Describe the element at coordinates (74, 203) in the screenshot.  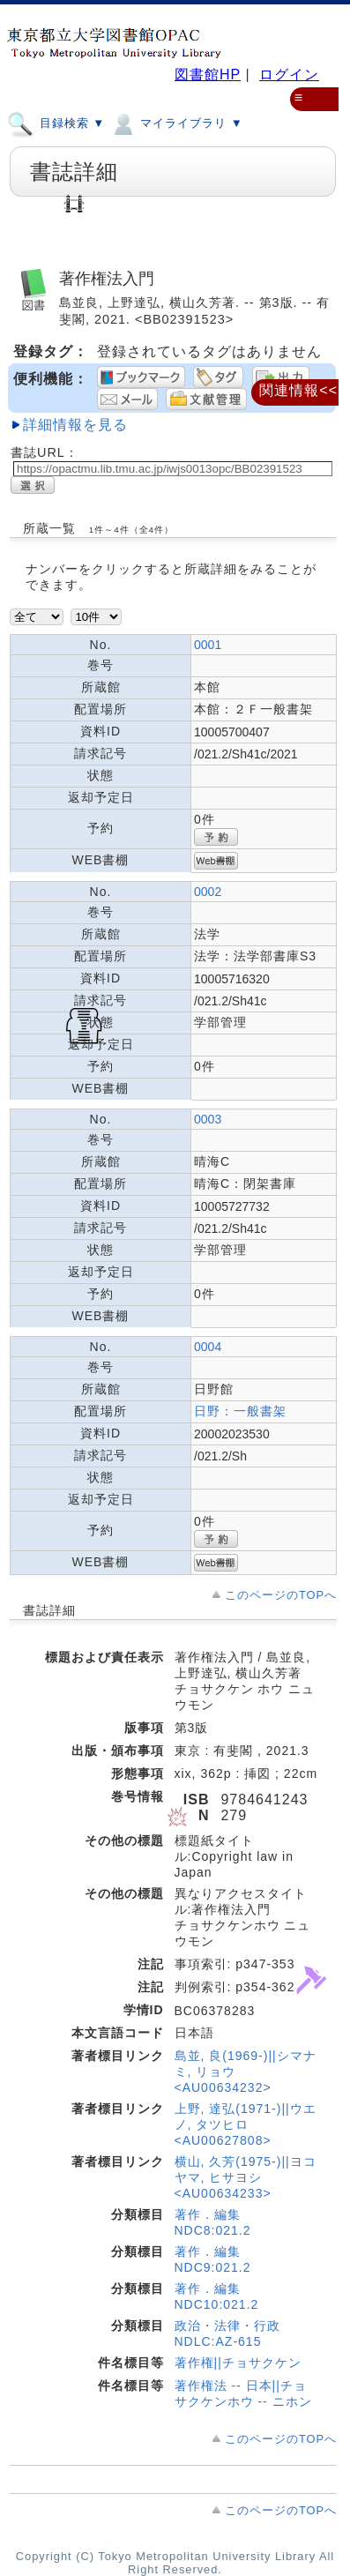
I see `view London landmarks or attractions` at that location.